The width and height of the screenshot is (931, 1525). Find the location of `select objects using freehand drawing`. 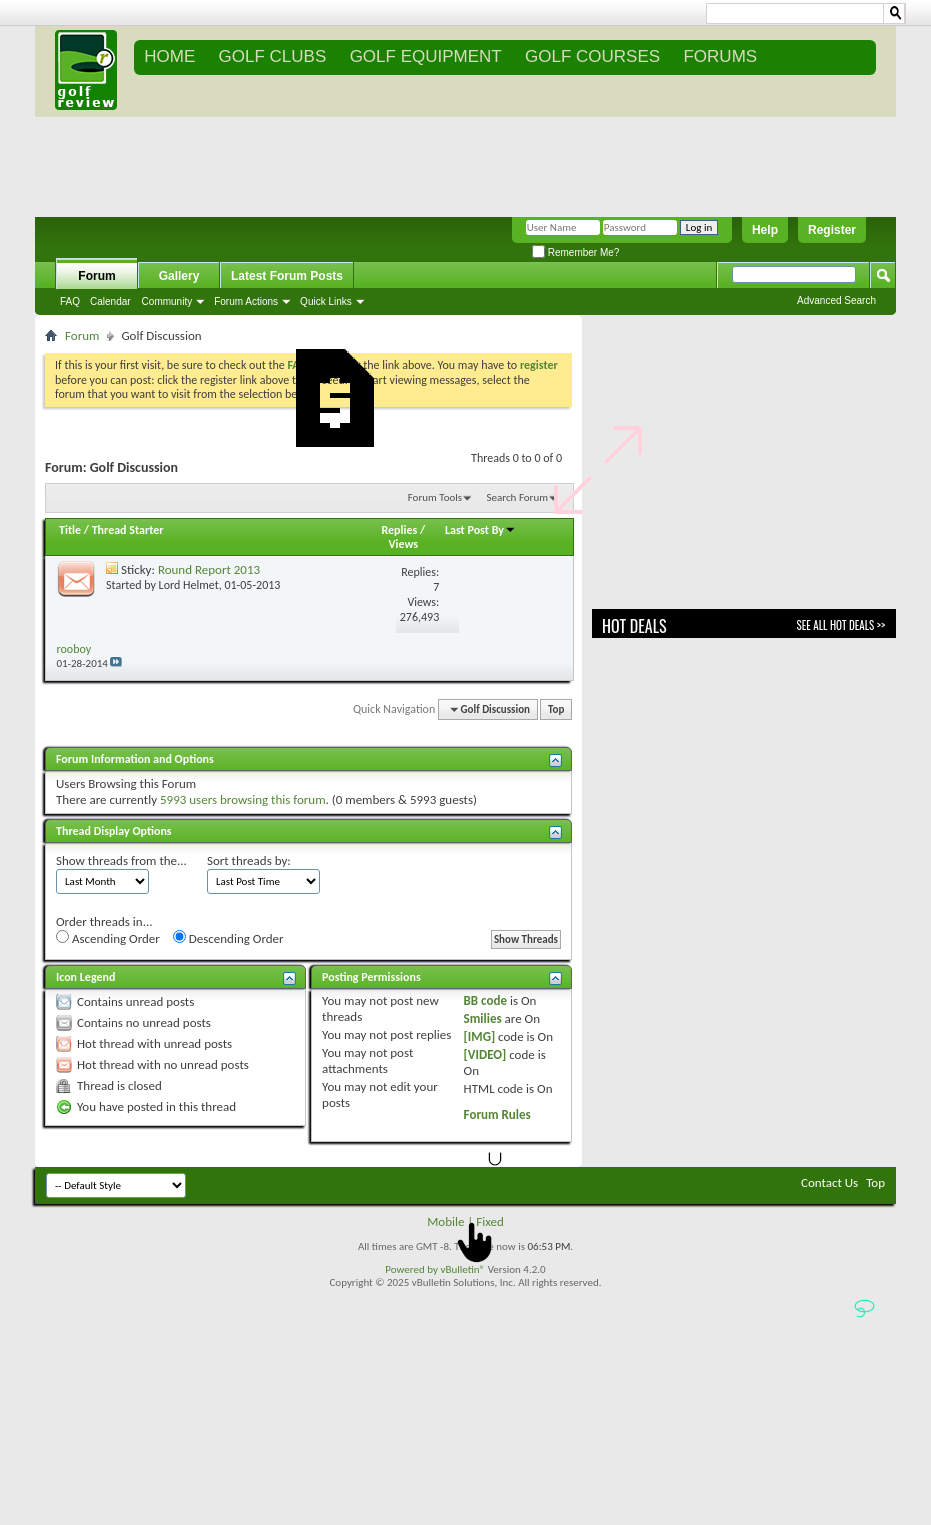

select objects using freehand drawing is located at coordinates (864, 1307).